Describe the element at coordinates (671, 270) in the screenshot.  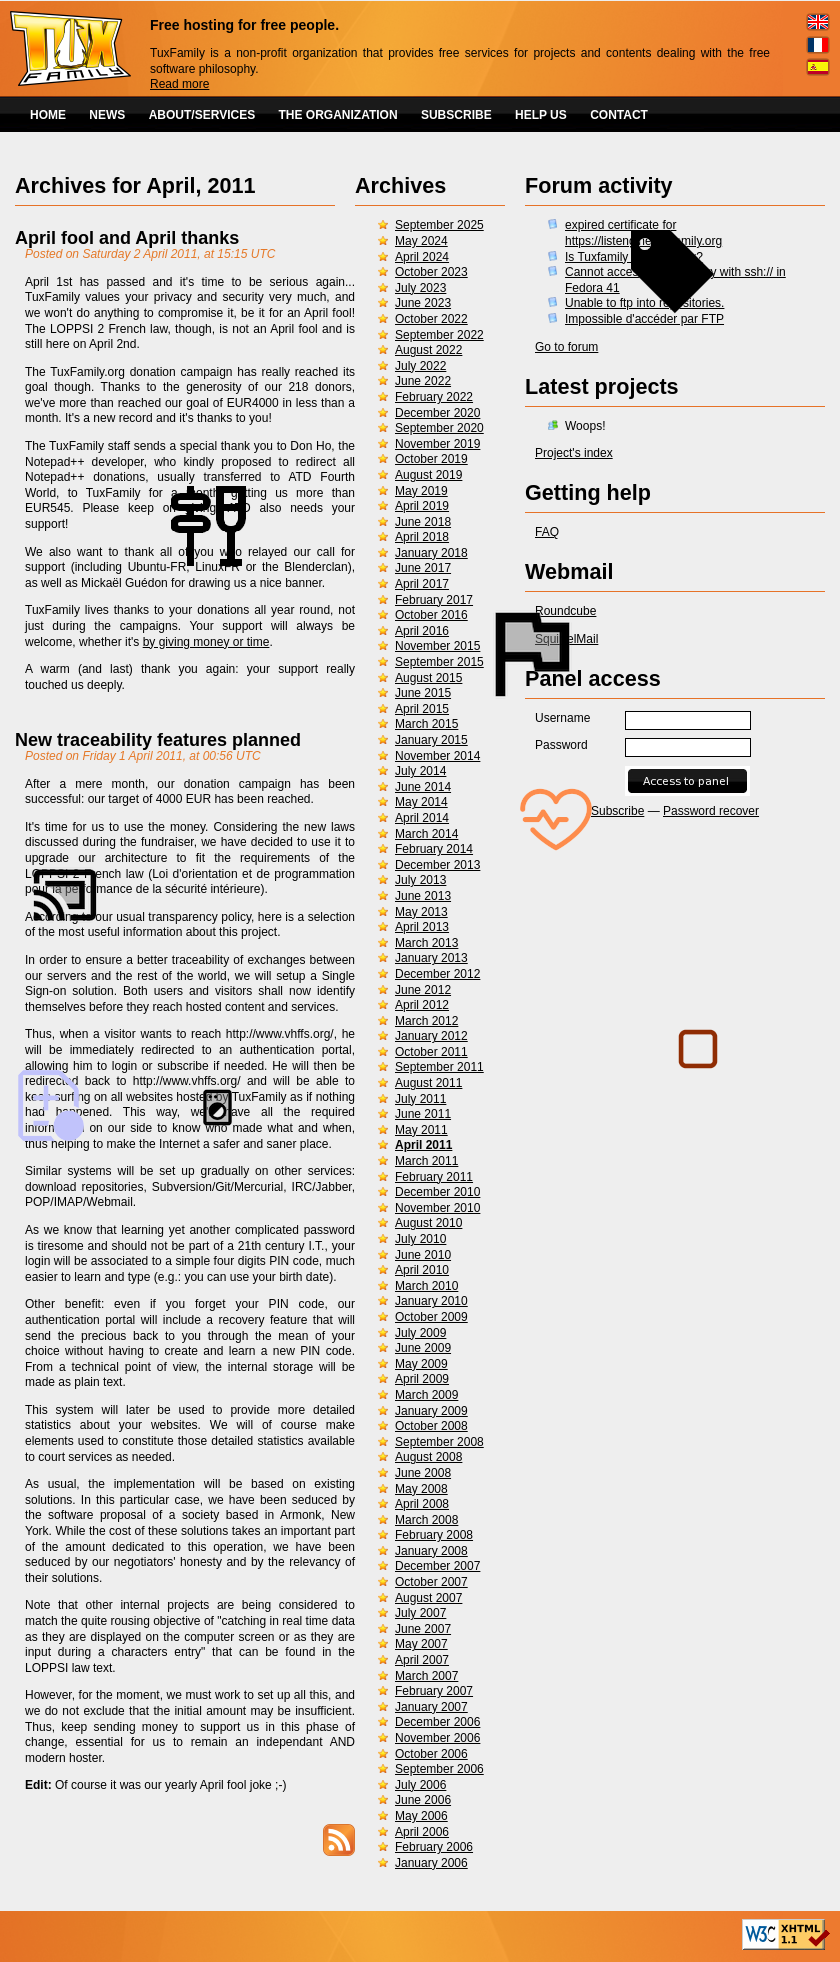
I see `add or view tags for an item` at that location.